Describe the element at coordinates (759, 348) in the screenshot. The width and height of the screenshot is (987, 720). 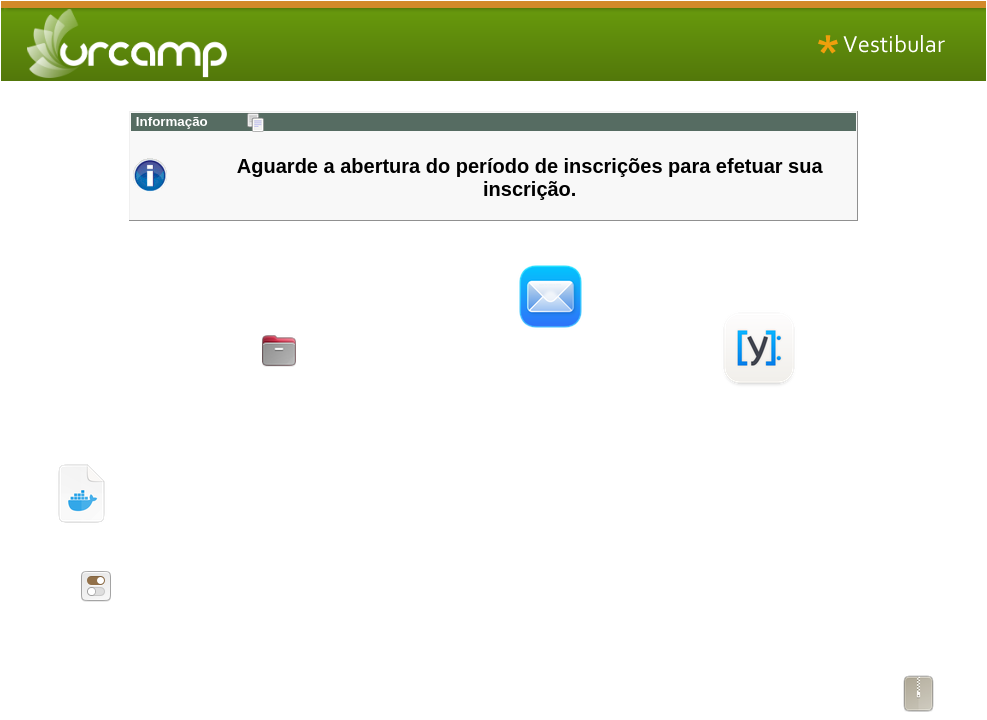
I see `open jupyter notebook for interactive python coding` at that location.